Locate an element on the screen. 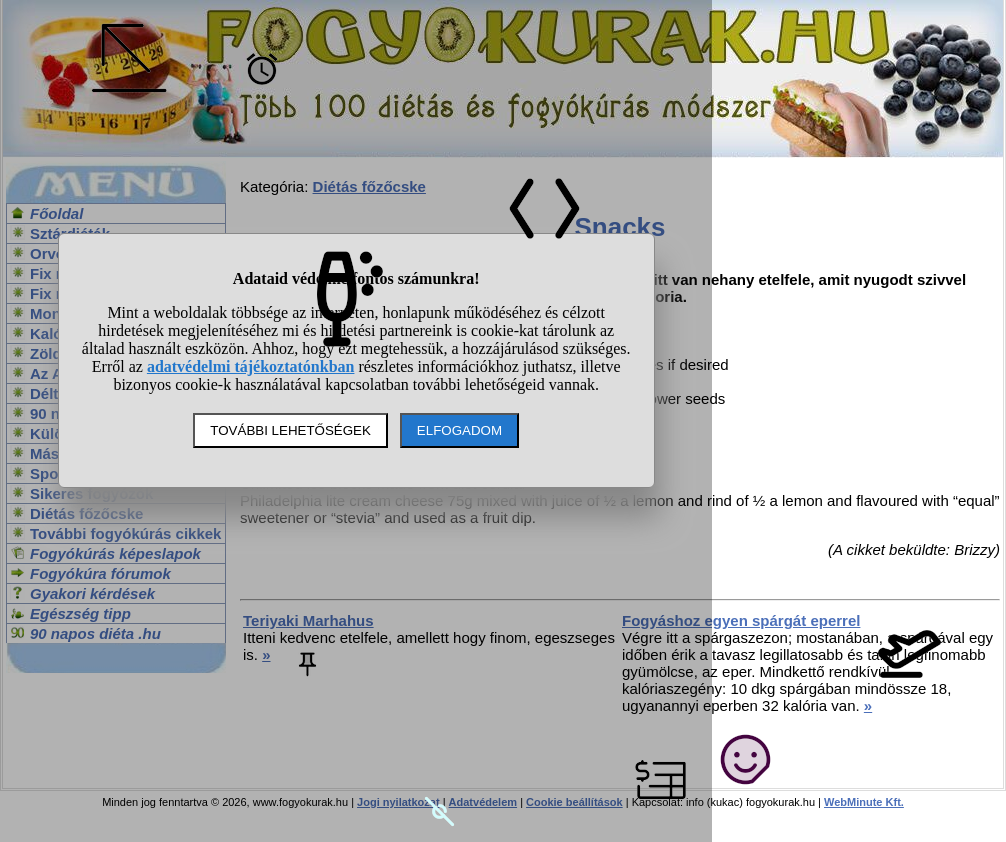 Image resolution: width=1006 pixels, height=842 pixels. pin an item to keep it visible is located at coordinates (307, 664).